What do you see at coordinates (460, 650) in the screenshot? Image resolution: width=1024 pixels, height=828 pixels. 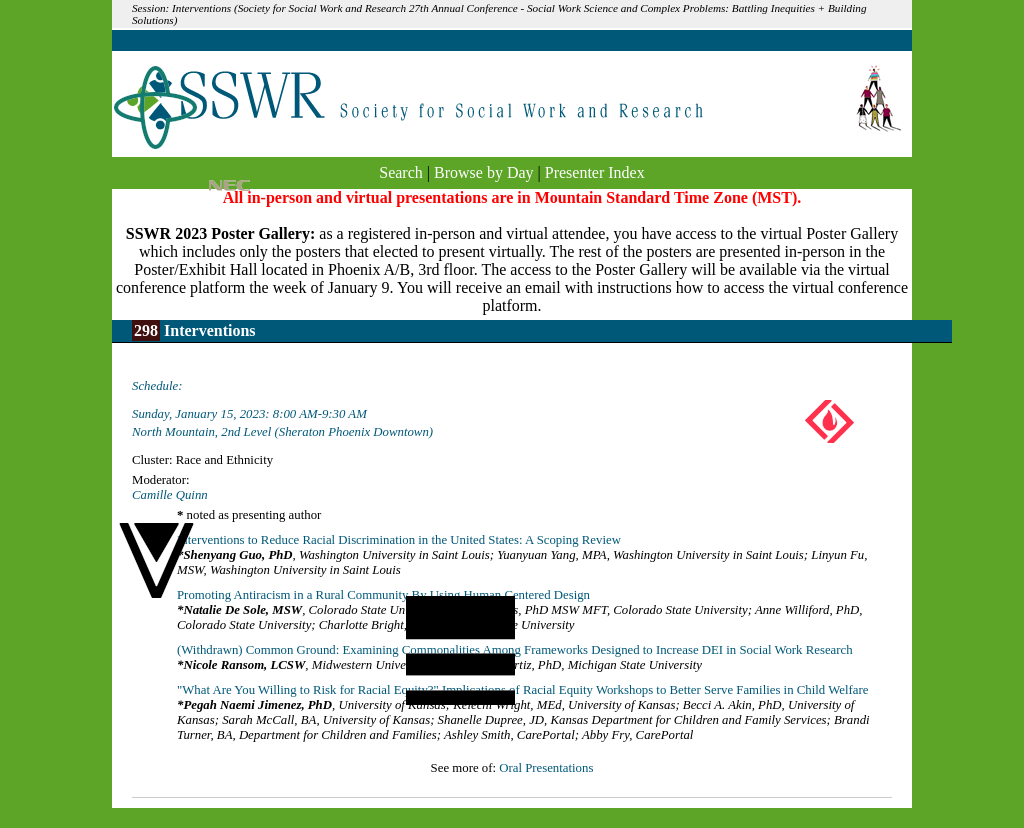 I see `platform.sh logo` at bounding box center [460, 650].